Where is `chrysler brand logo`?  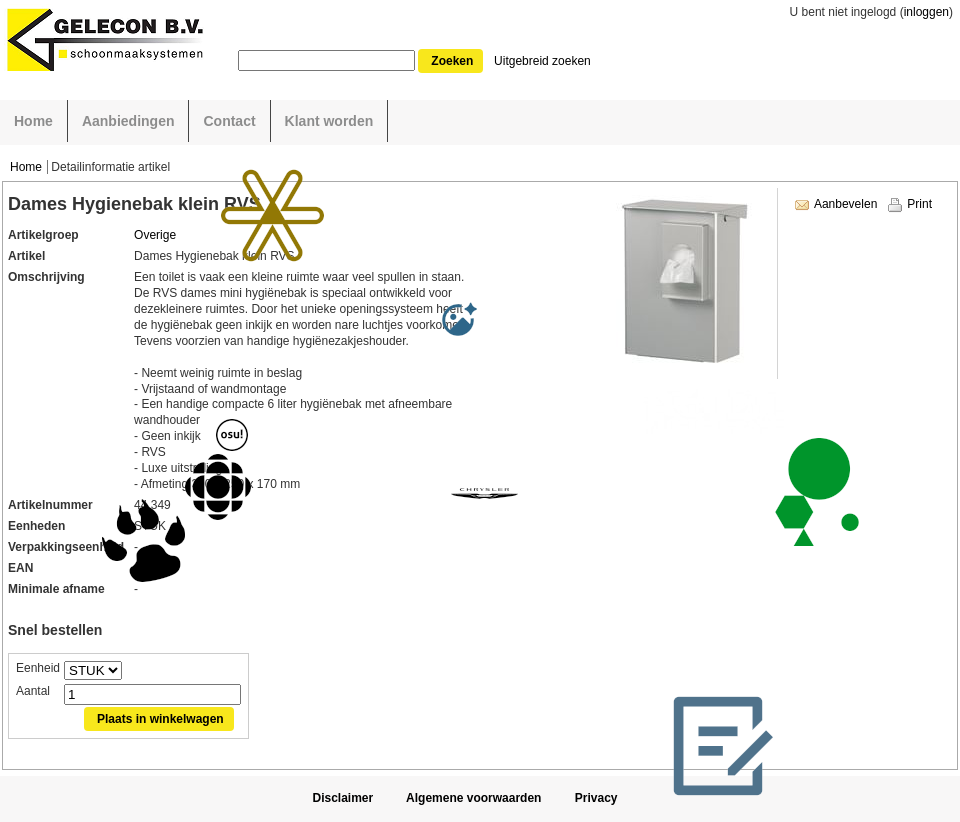 chrysler brand logo is located at coordinates (484, 493).